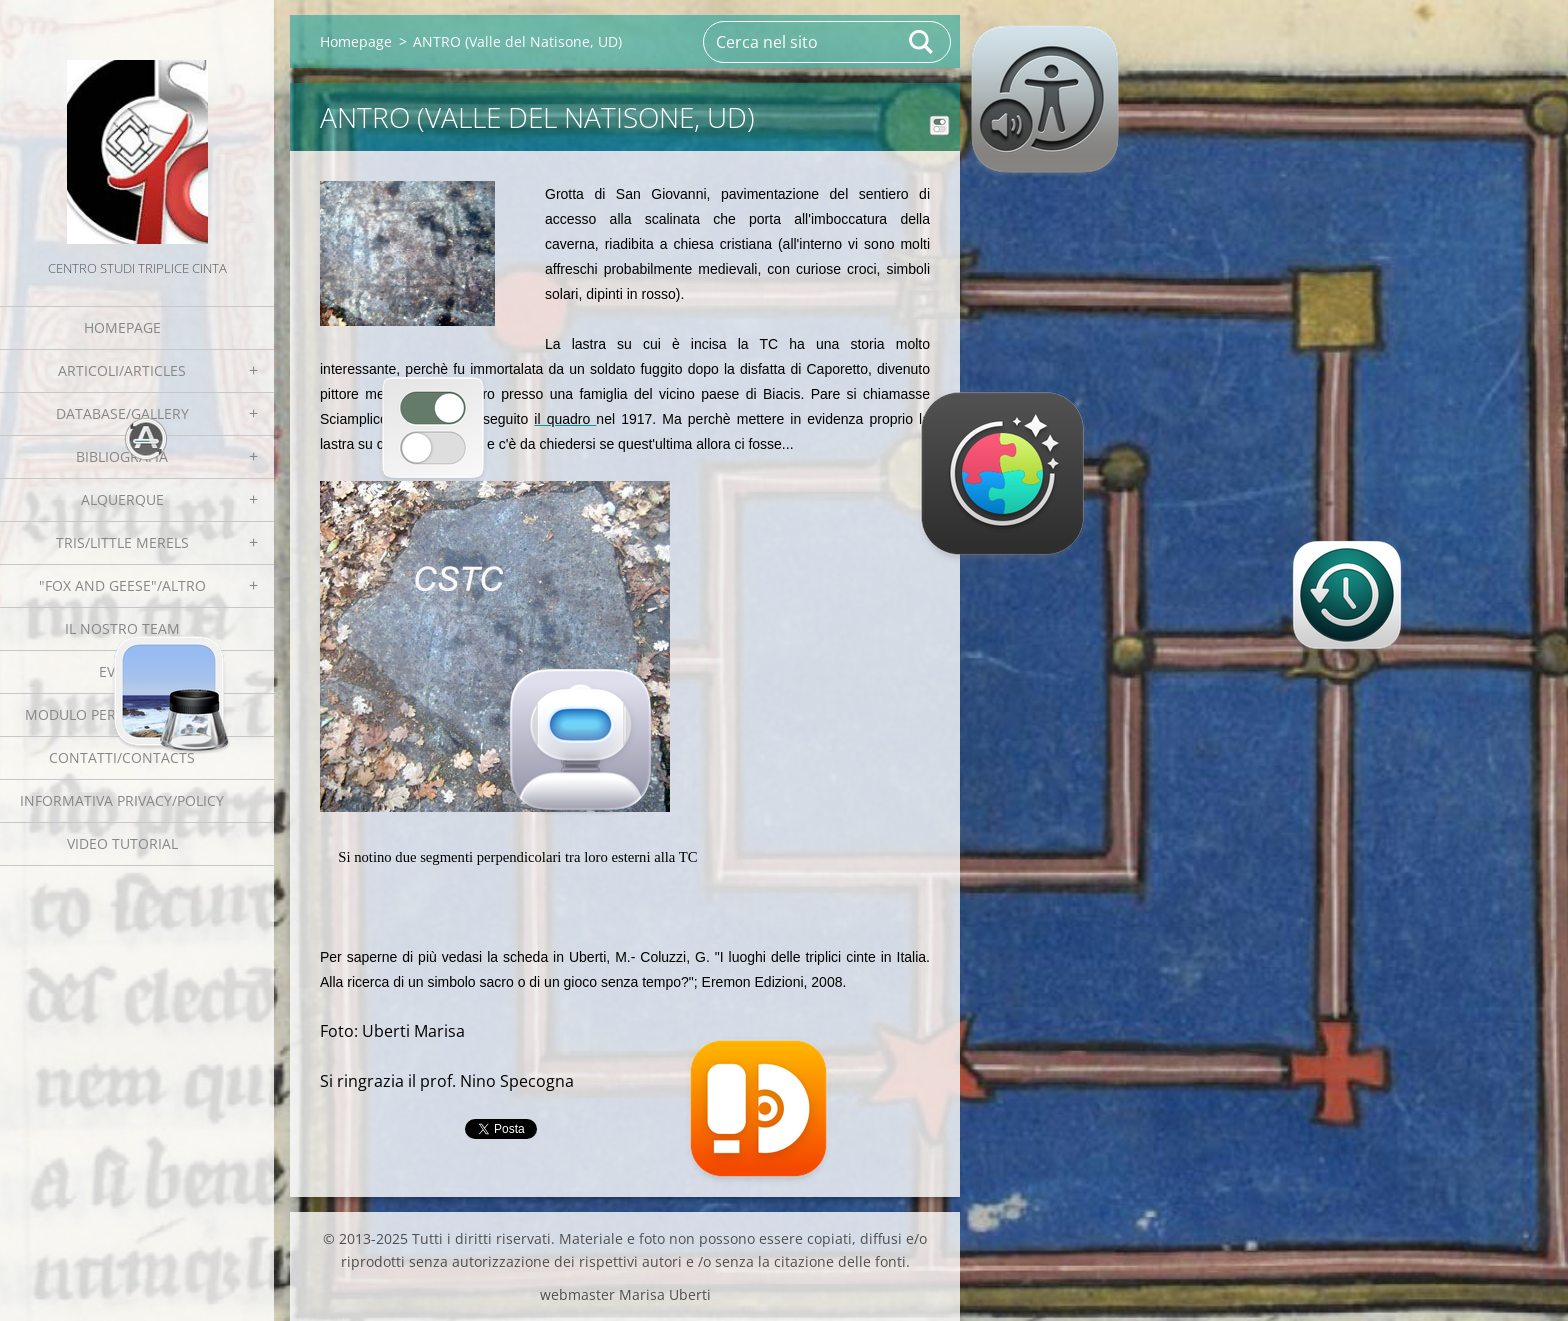  What do you see at coordinates (580, 739) in the screenshot?
I see `open Automator app for macOS` at bounding box center [580, 739].